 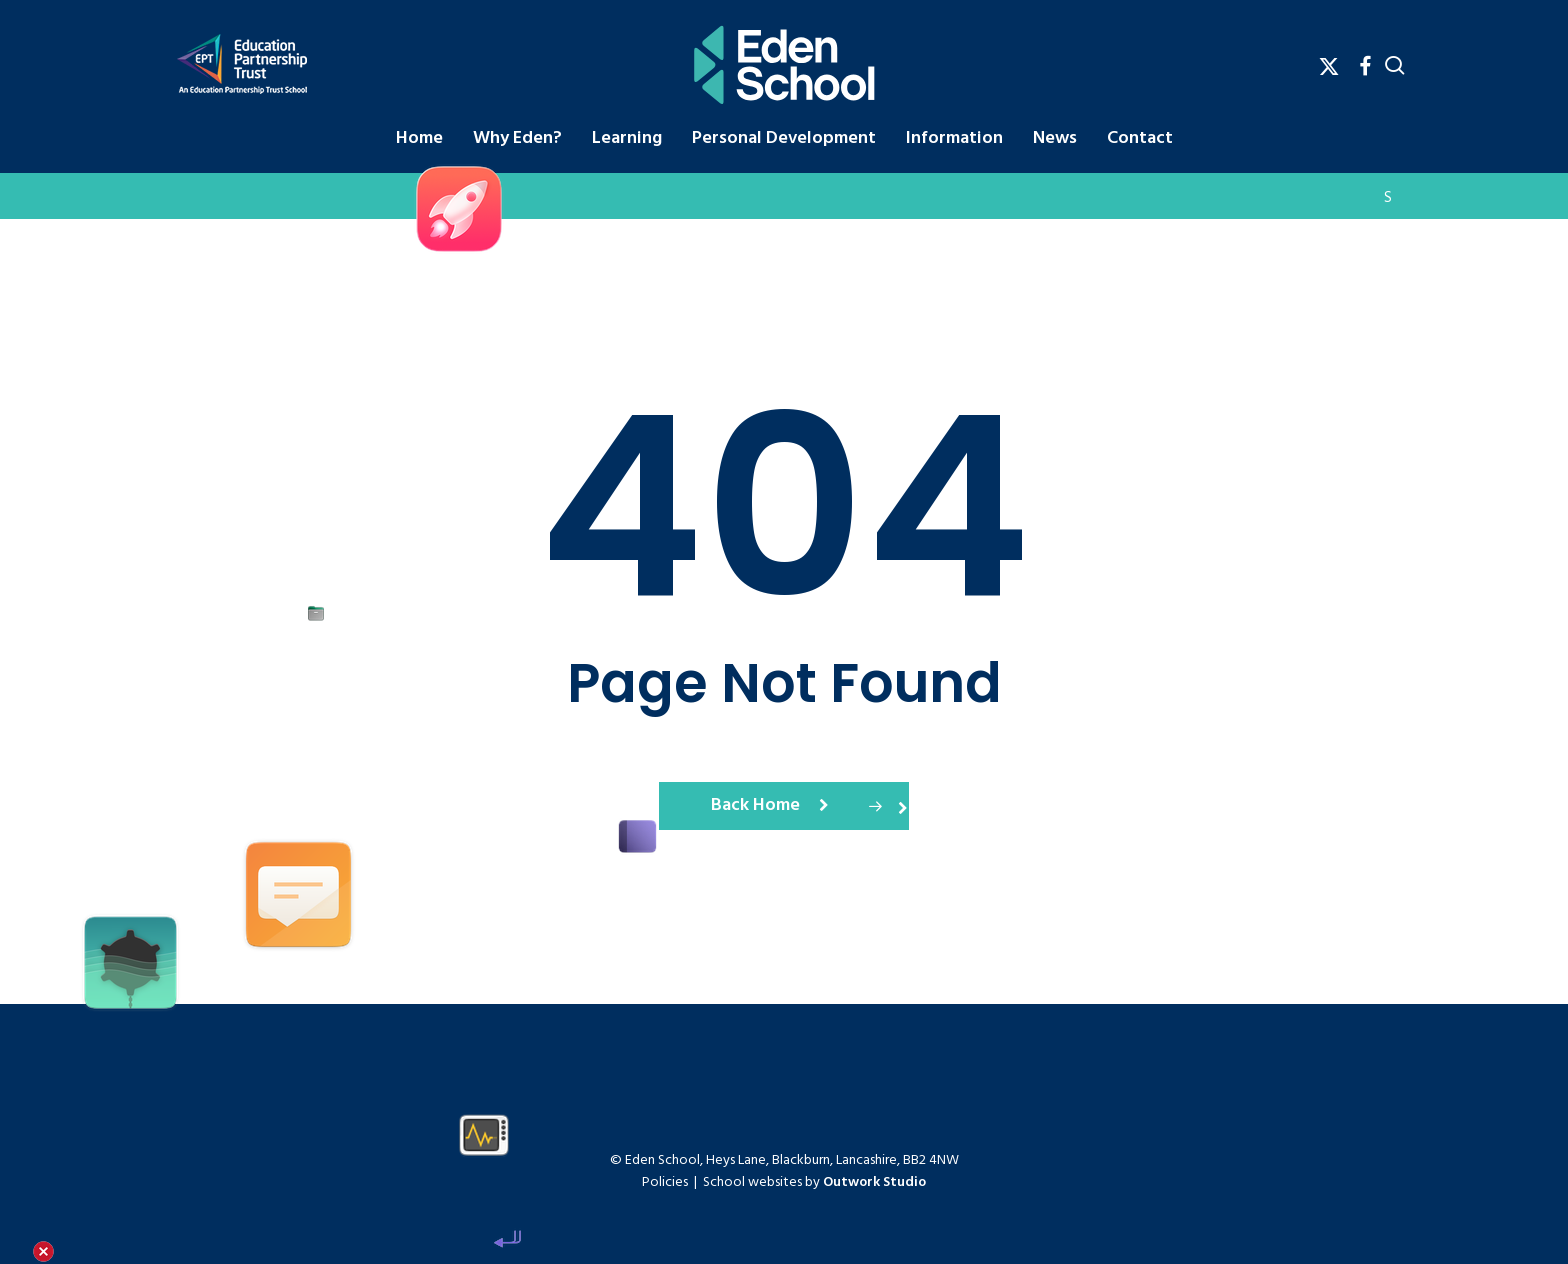 What do you see at coordinates (484, 1135) in the screenshot?
I see `open system monitor application` at bounding box center [484, 1135].